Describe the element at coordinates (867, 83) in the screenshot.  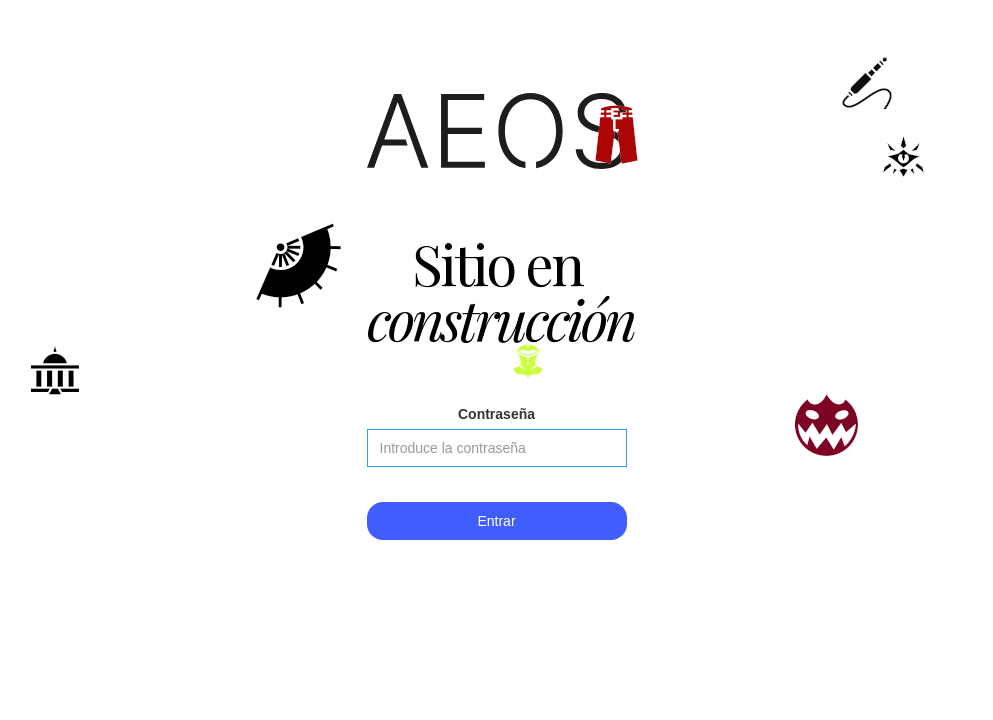
I see `audio input/output connection` at that location.